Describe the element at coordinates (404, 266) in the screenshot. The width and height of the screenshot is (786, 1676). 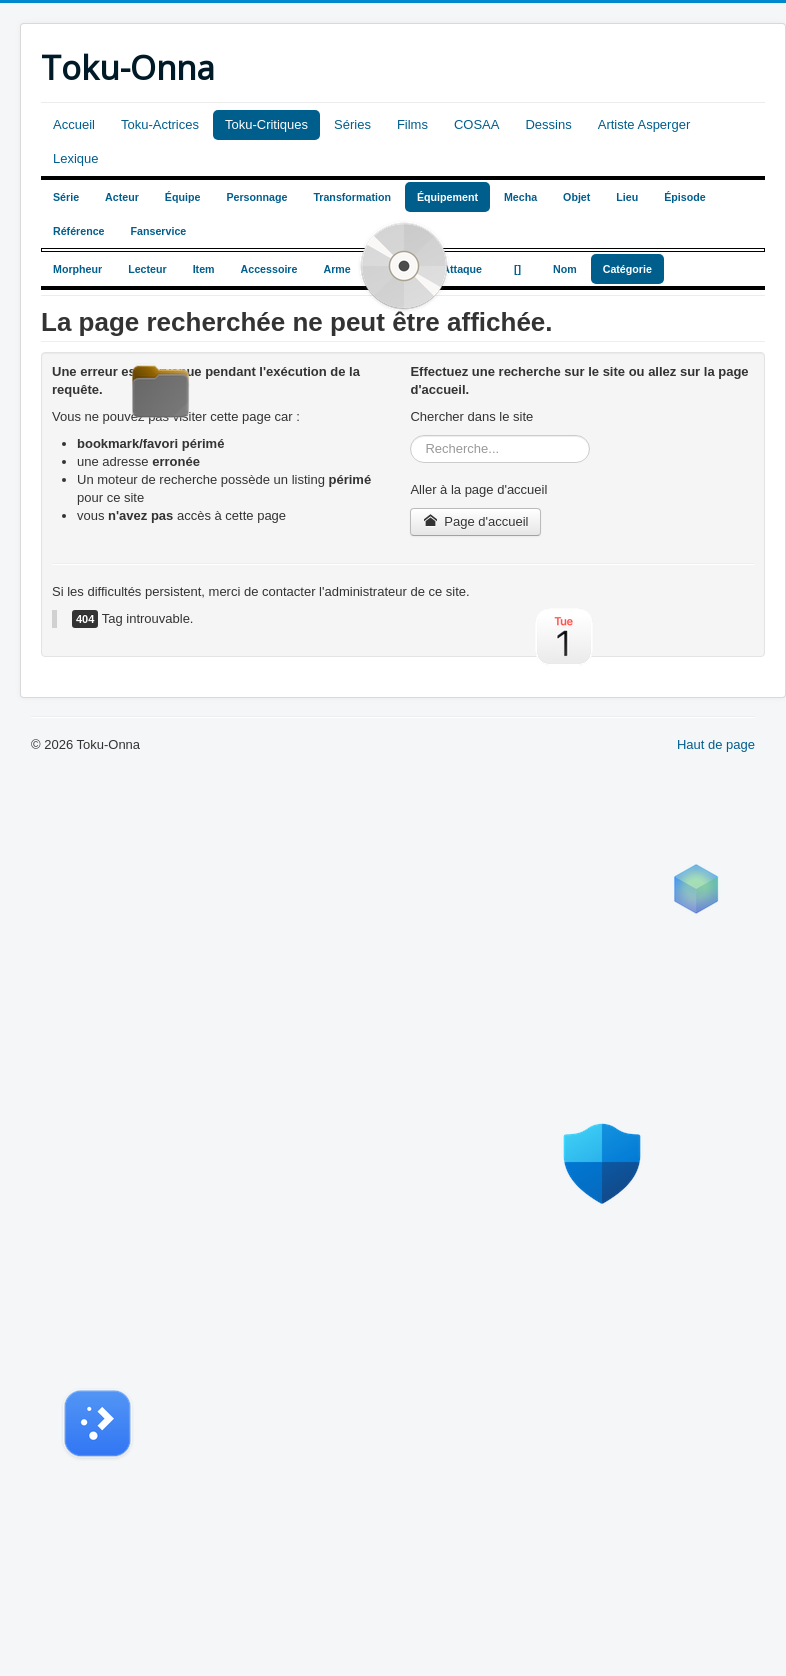
I see `indicates a blu-ray disc or optical media device` at that location.